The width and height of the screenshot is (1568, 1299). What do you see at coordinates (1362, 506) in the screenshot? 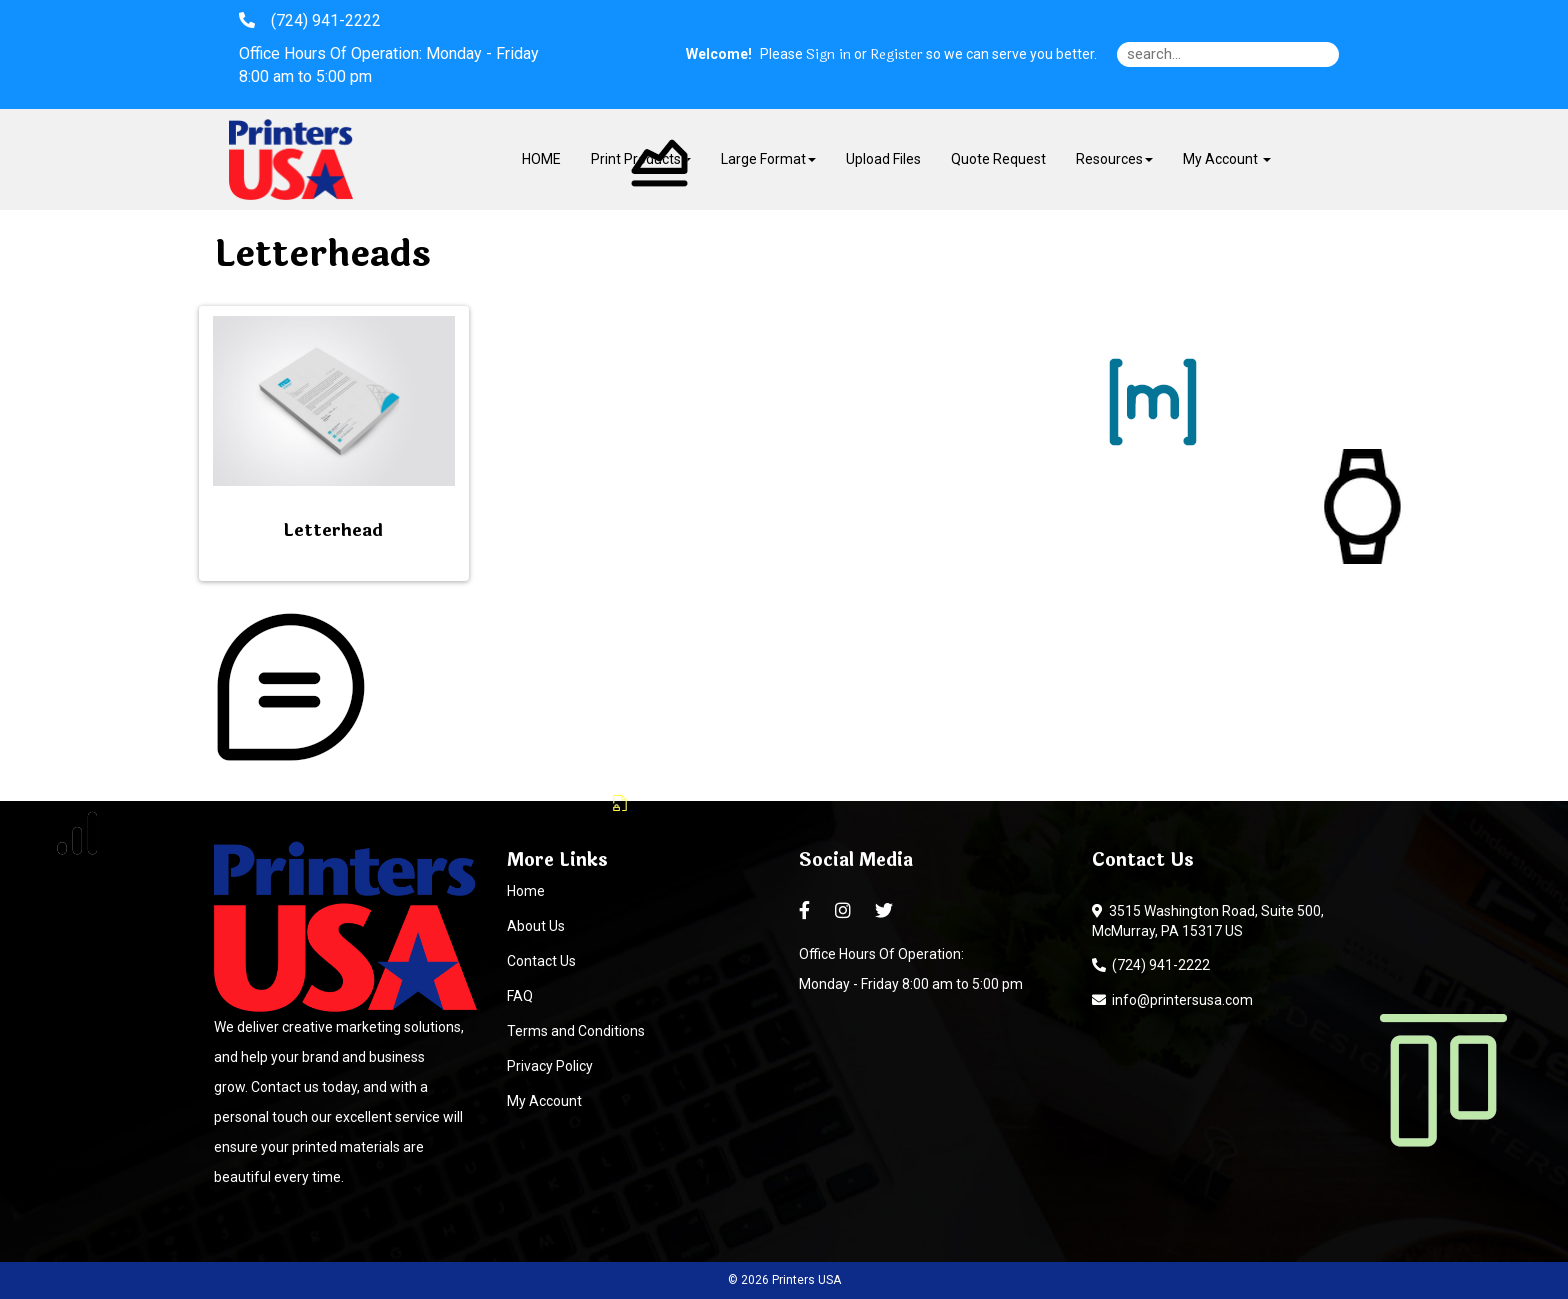
I see `access smartwatch settings or companion app` at bounding box center [1362, 506].